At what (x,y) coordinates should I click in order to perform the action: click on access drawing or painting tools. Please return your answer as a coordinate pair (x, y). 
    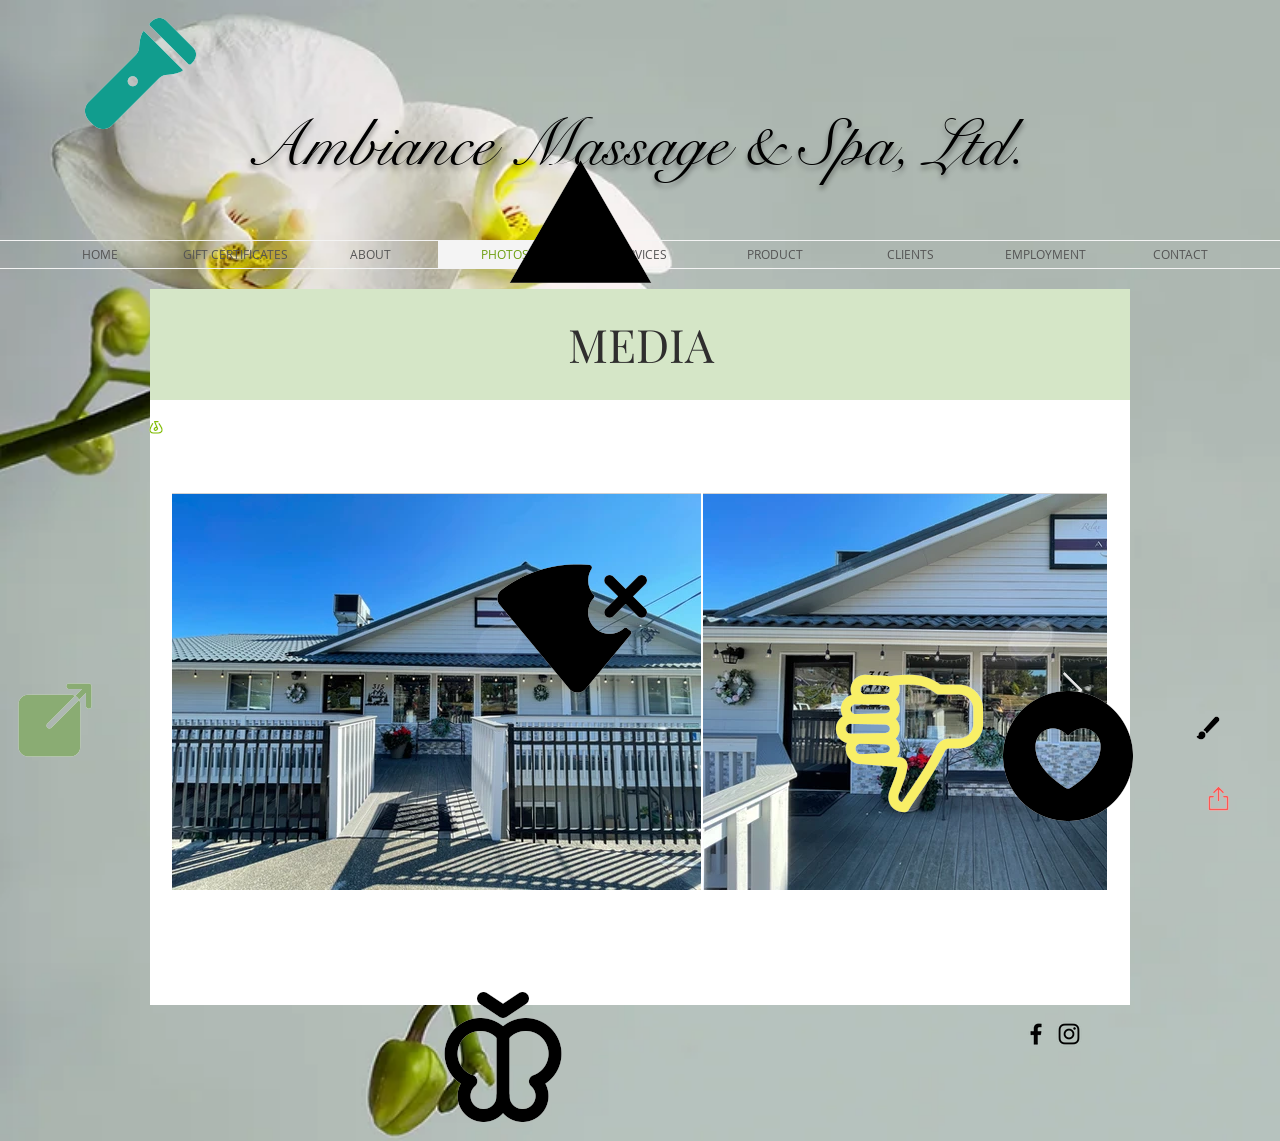
    Looking at the image, I should click on (1208, 728).